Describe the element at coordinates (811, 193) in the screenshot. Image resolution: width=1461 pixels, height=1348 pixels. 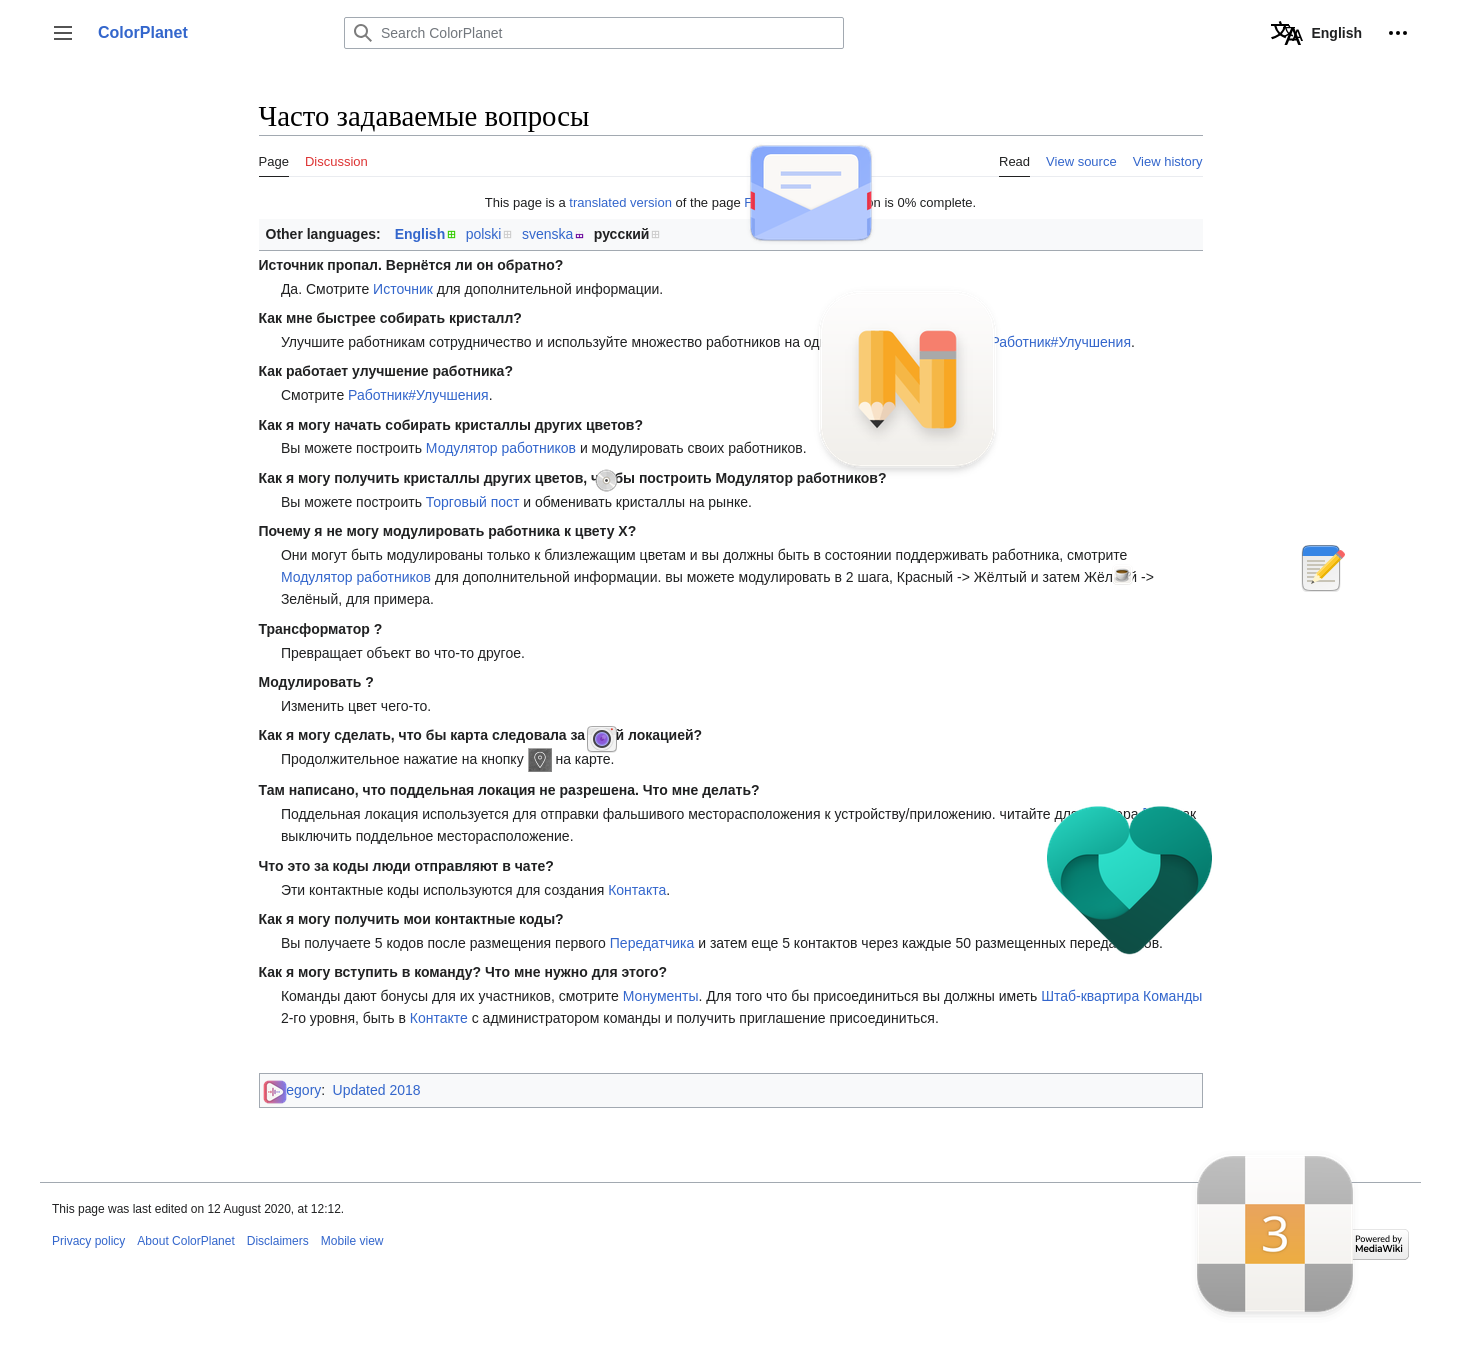
I see `open the mail app` at that location.